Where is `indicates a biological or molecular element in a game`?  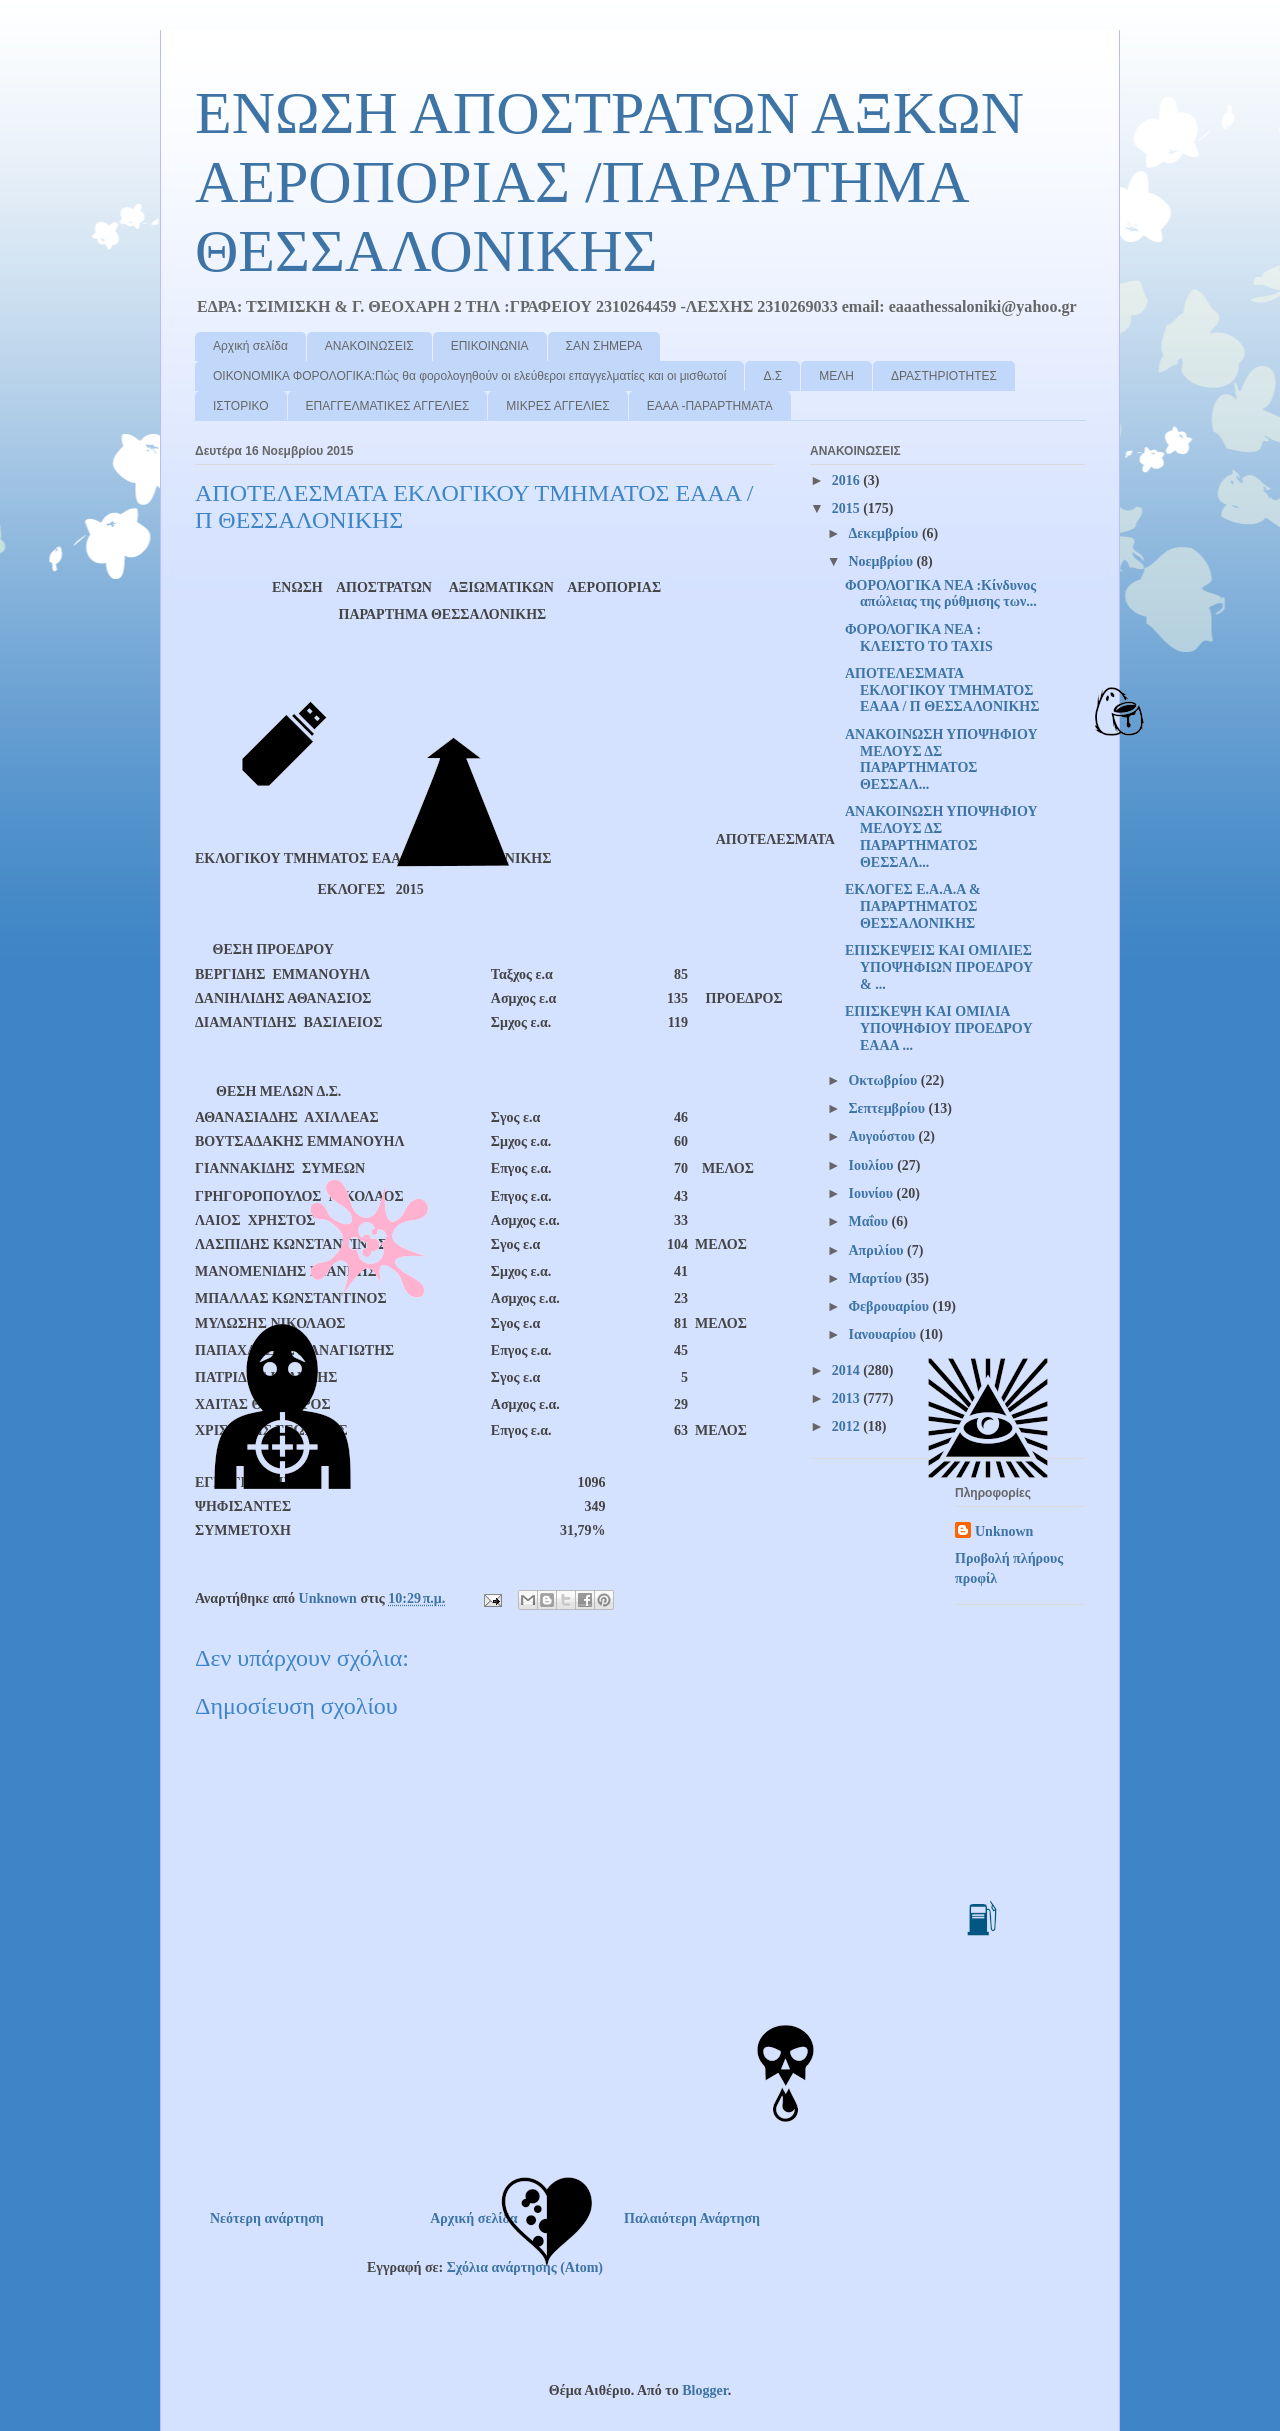 indicates a biological or molecular element in a game is located at coordinates (369, 1238).